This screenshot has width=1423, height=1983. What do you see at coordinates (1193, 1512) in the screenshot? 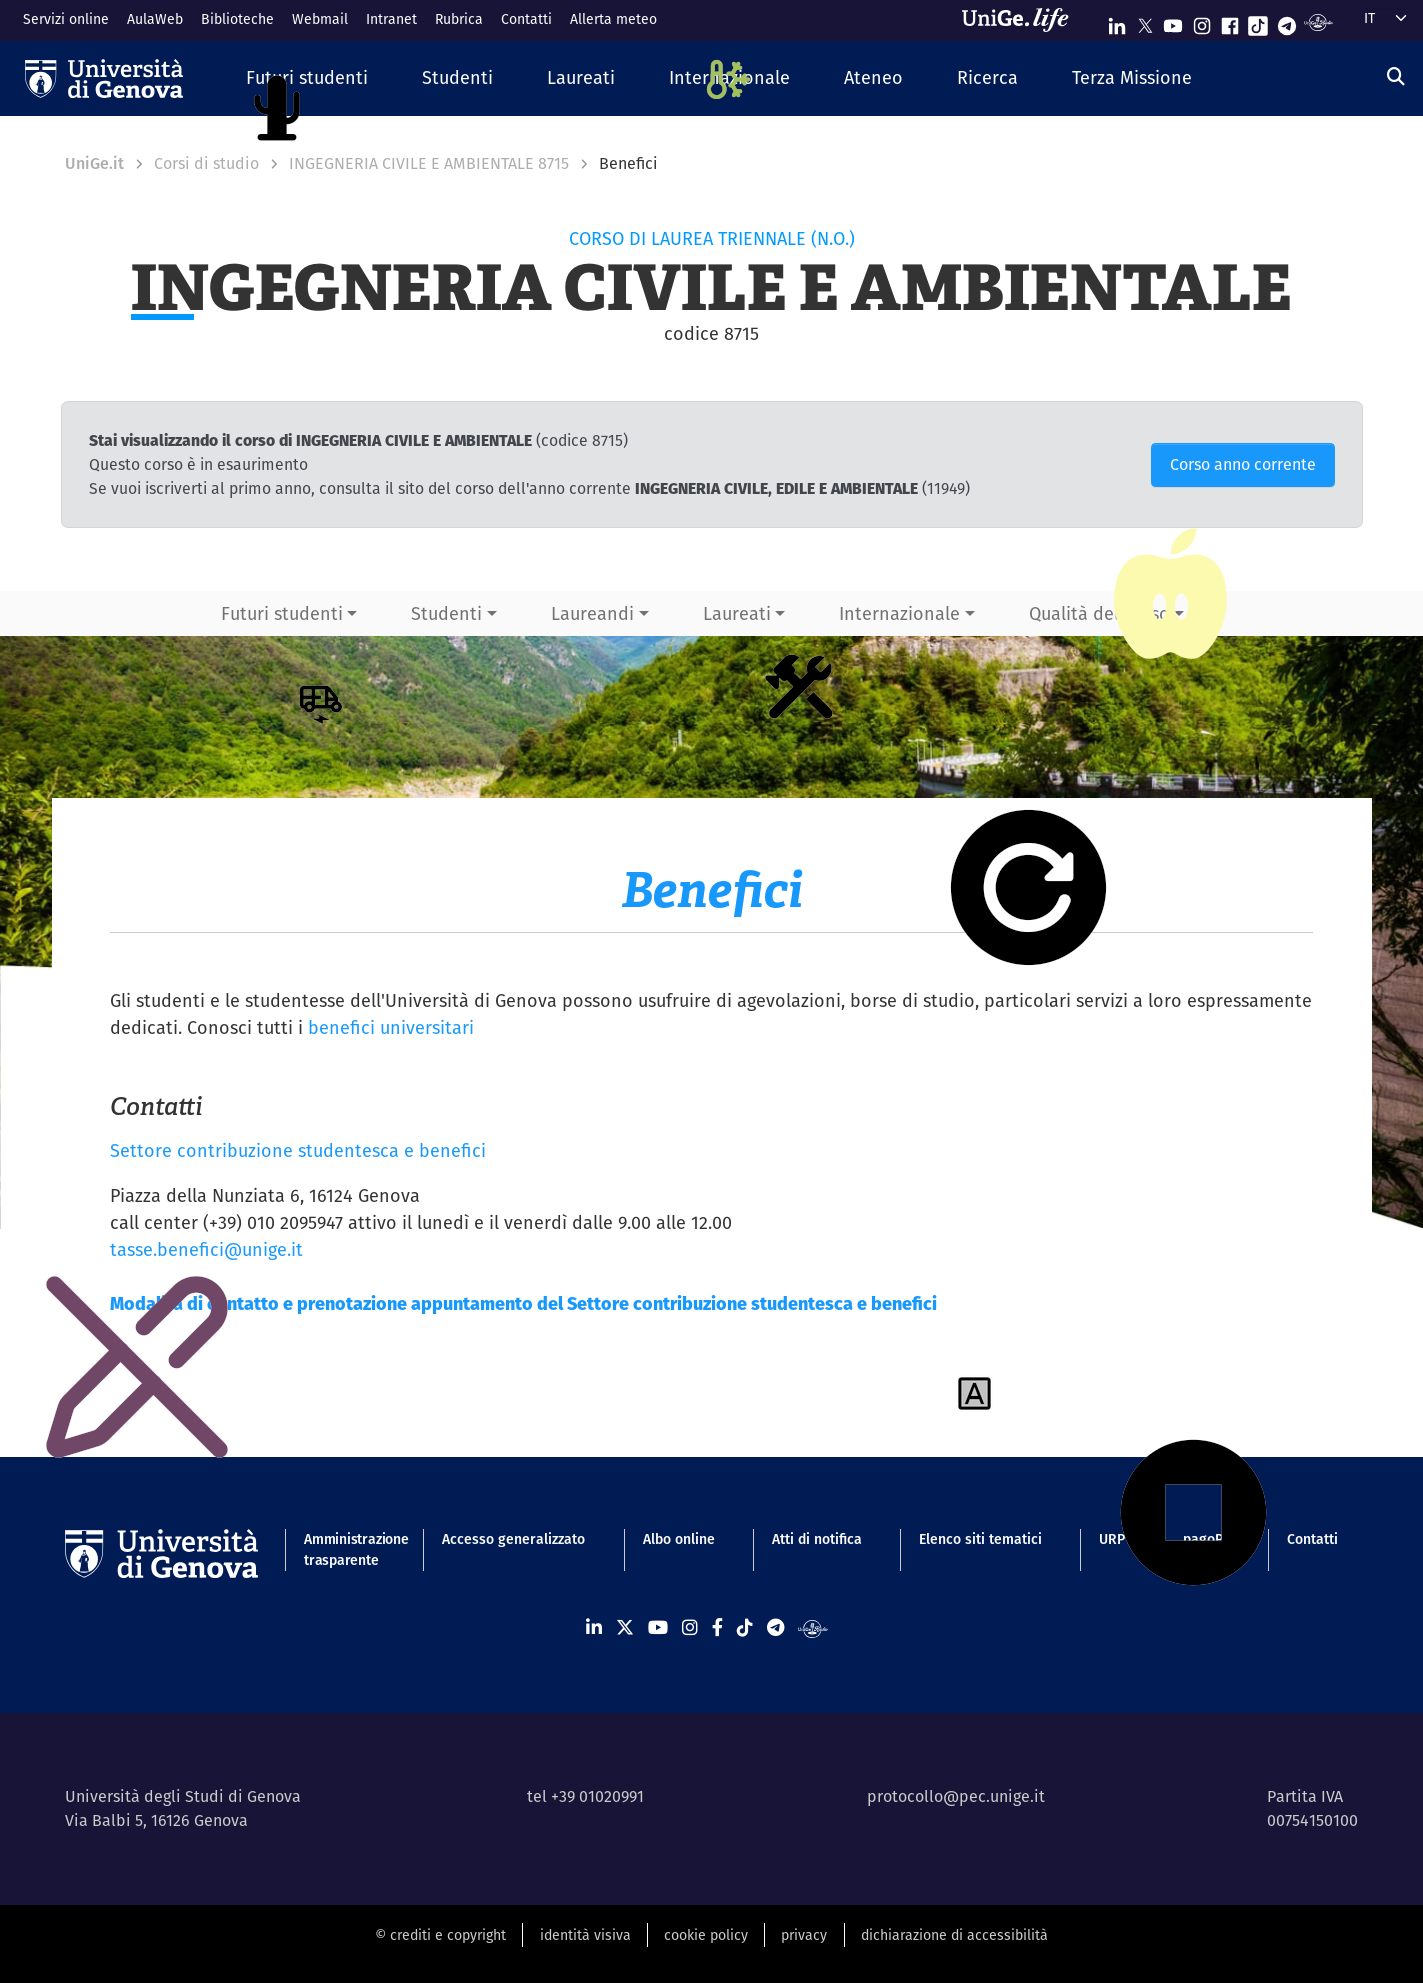
I see `stop media playback` at bounding box center [1193, 1512].